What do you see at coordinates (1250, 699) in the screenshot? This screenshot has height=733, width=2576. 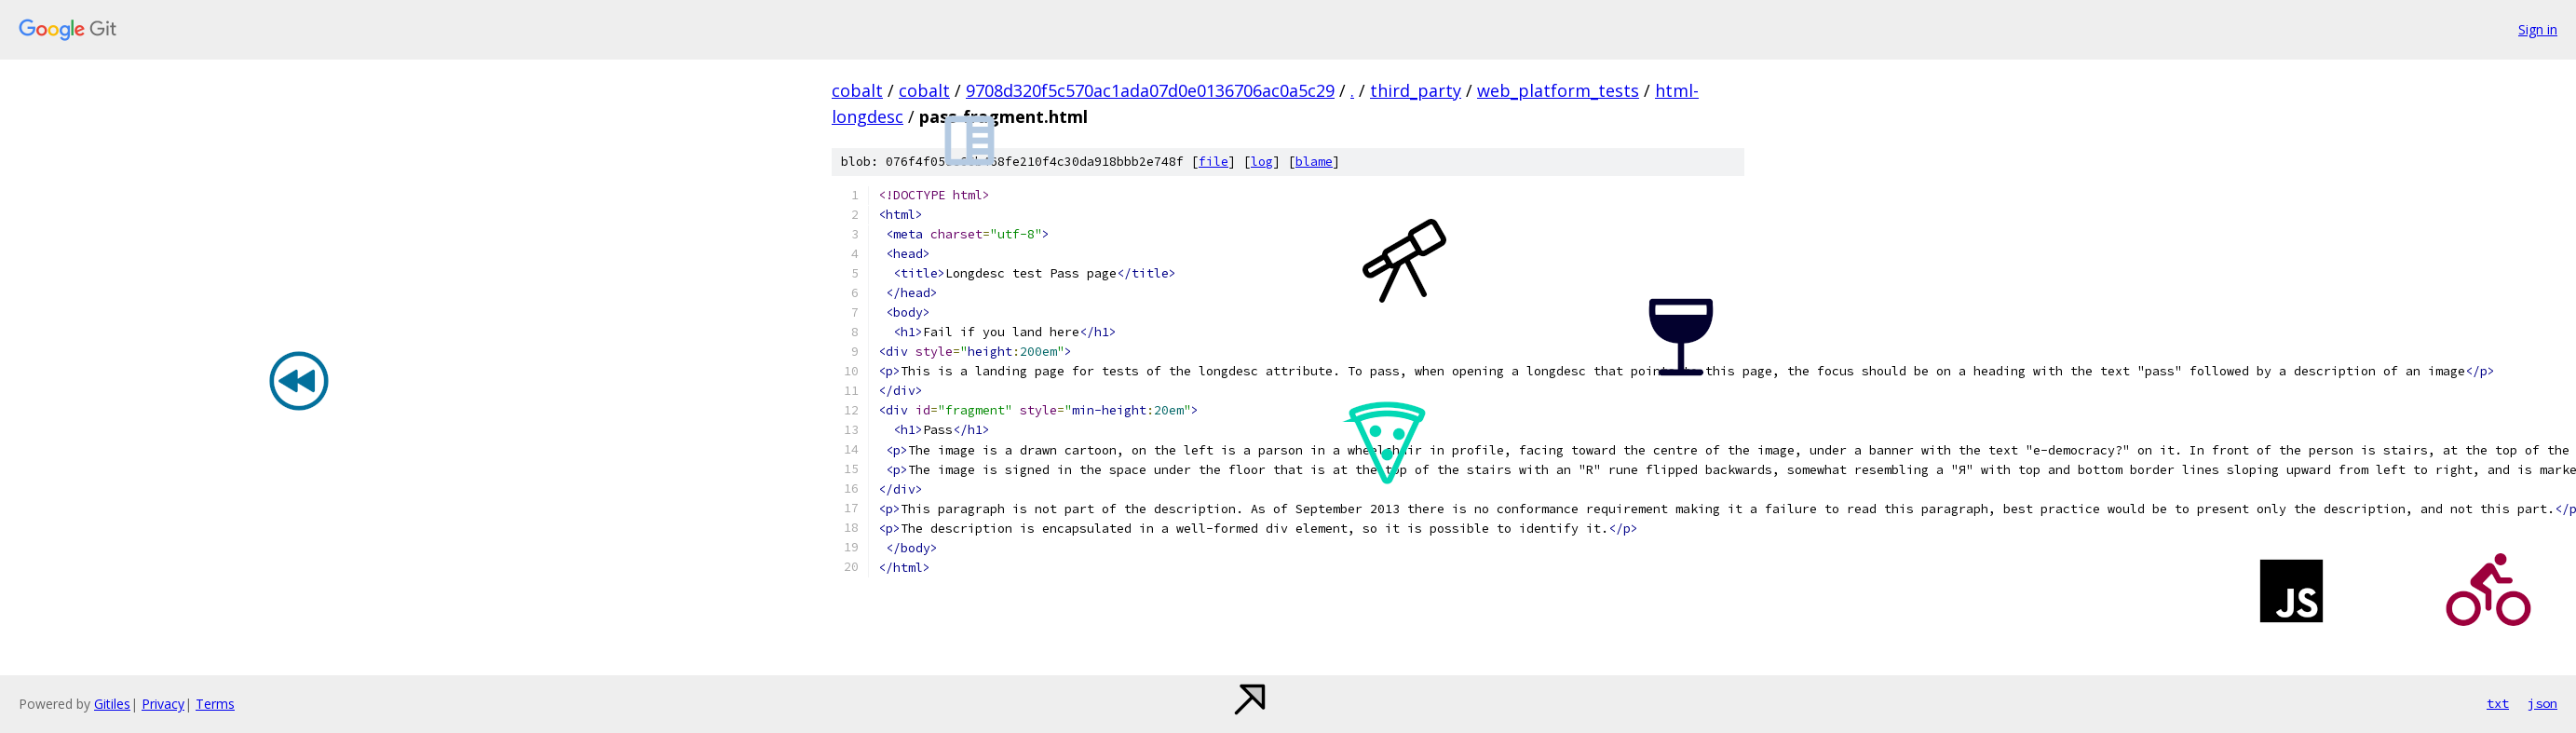 I see `open link in new tab or window` at bounding box center [1250, 699].